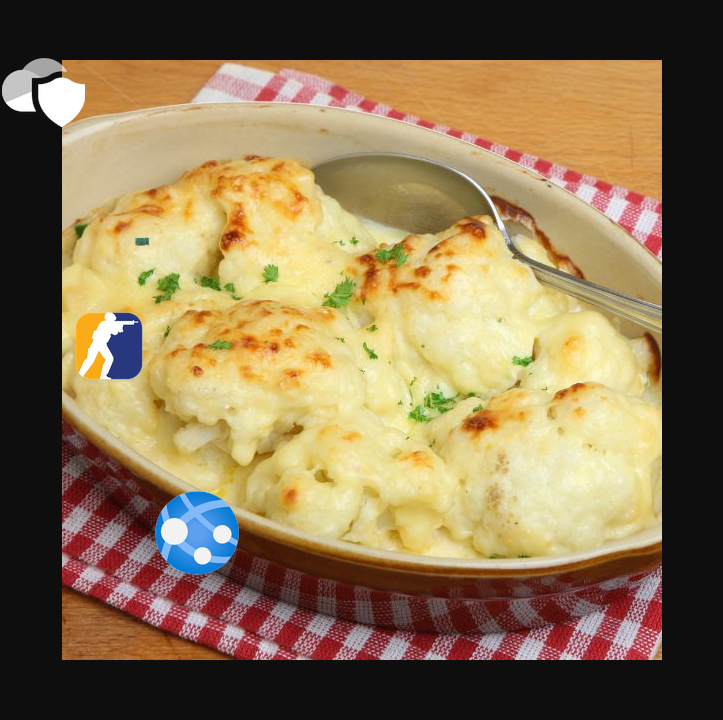  I want to click on view motherboard or hardware information, so click(143, 242).